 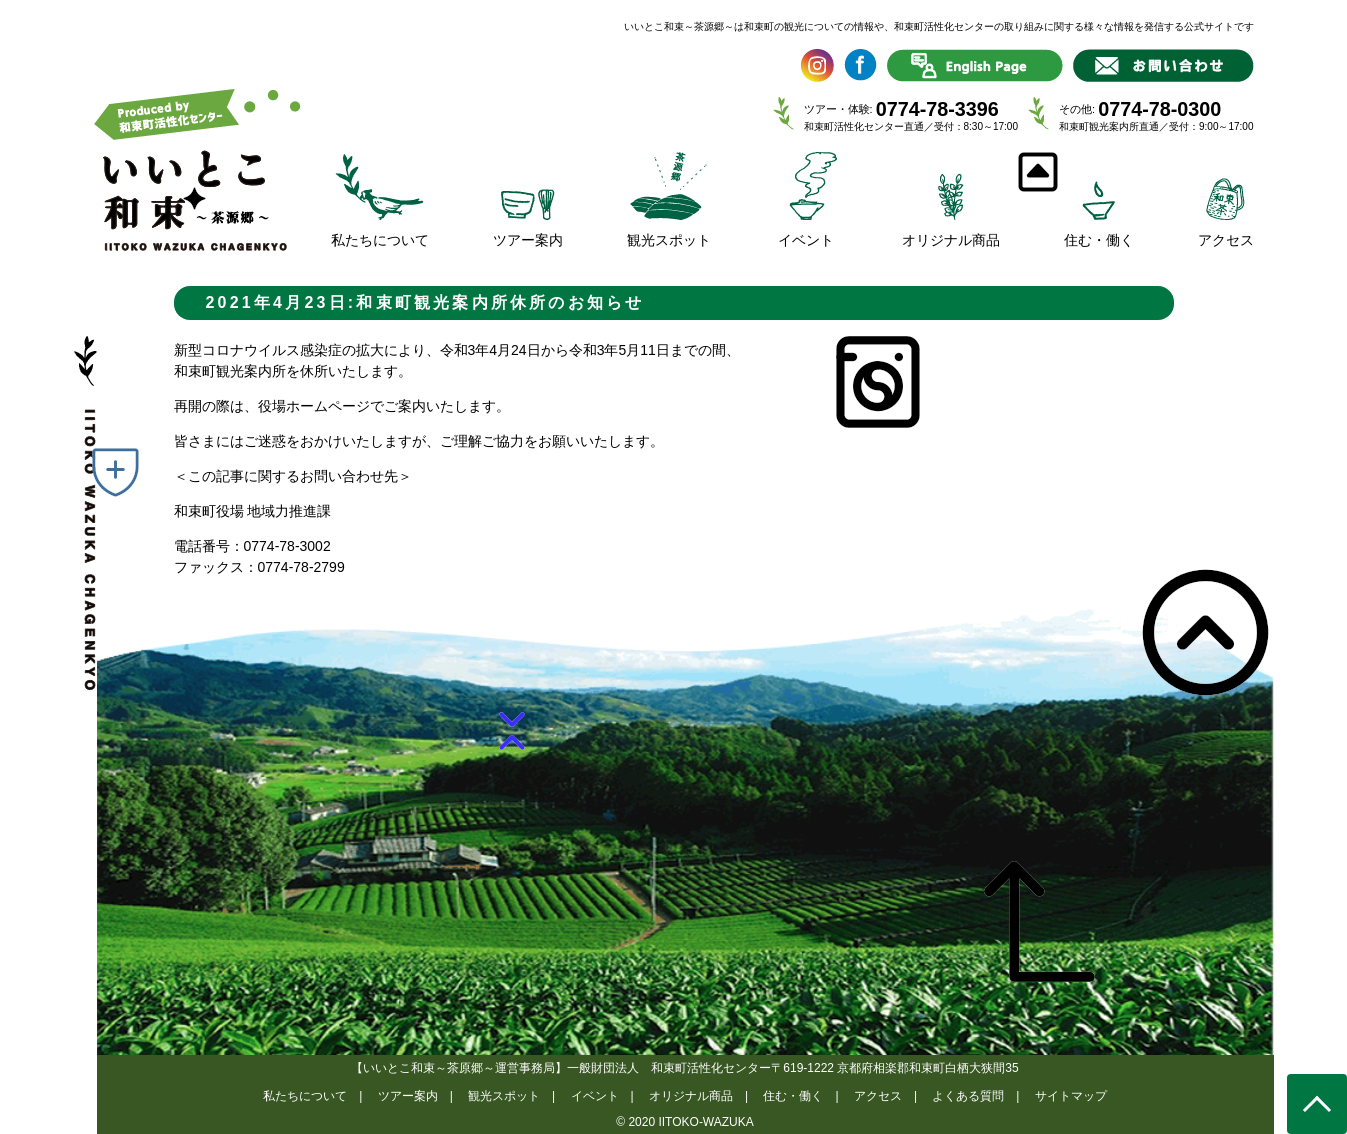 I want to click on indicates AI-generated or enhanced content, so click(x=194, y=198).